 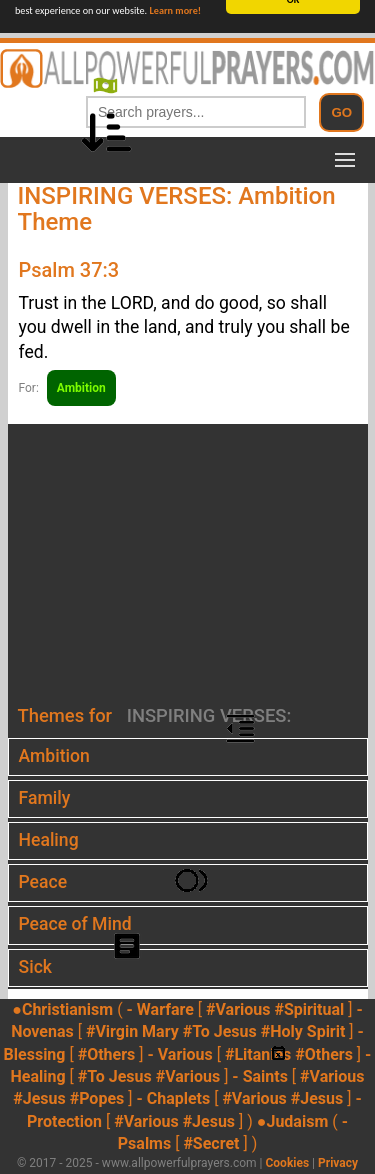 What do you see at coordinates (240, 728) in the screenshot?
I see `decrease text indentation` at bounding box center [240, 728].